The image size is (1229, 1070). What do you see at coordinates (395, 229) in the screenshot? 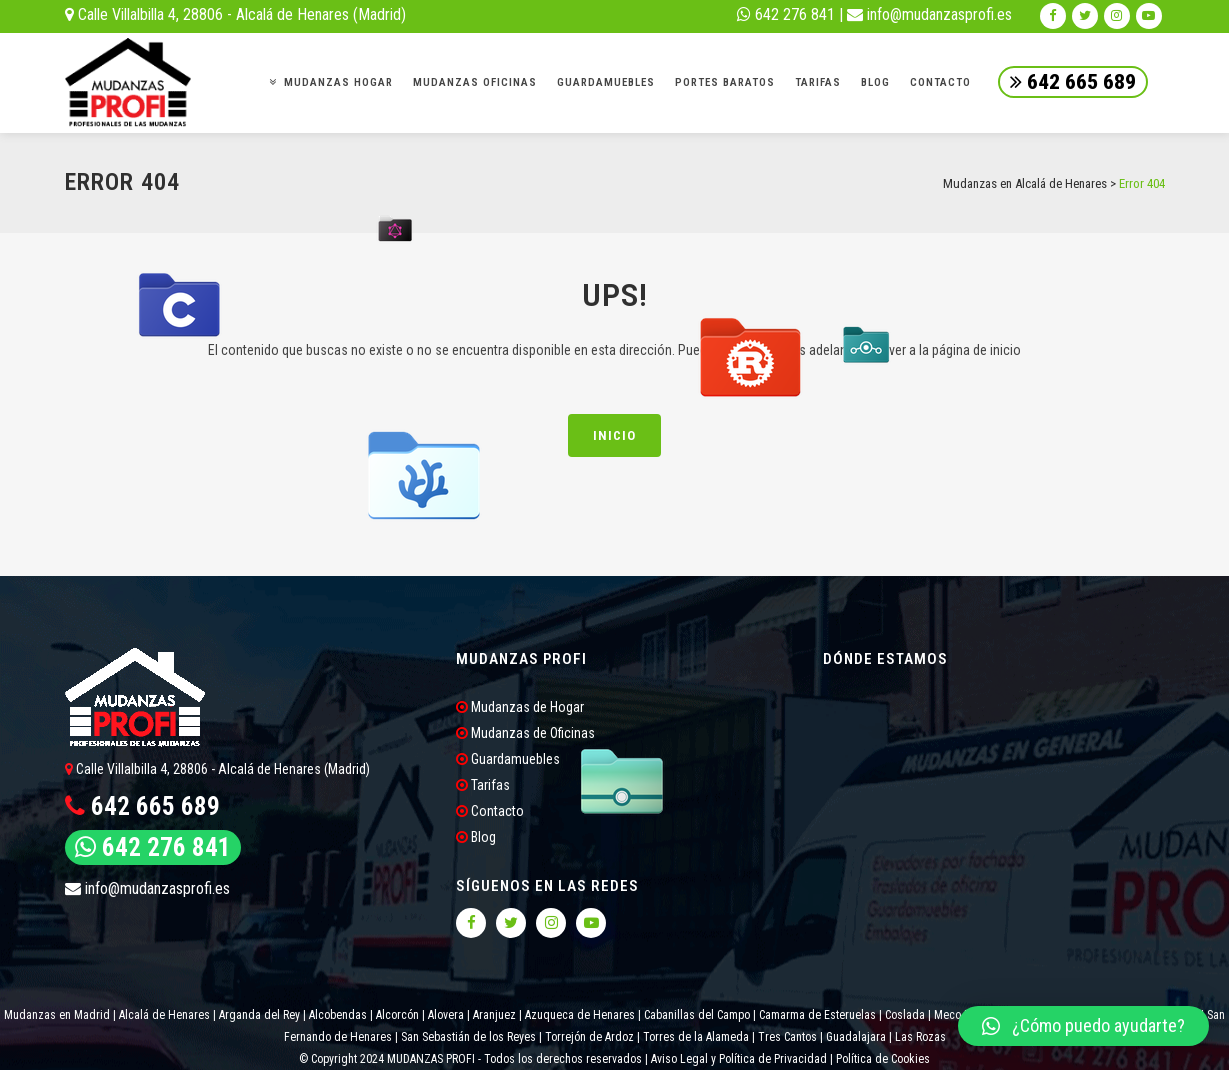
I see `open folder containing GraphQL project files` at bounding box center [395, 229].